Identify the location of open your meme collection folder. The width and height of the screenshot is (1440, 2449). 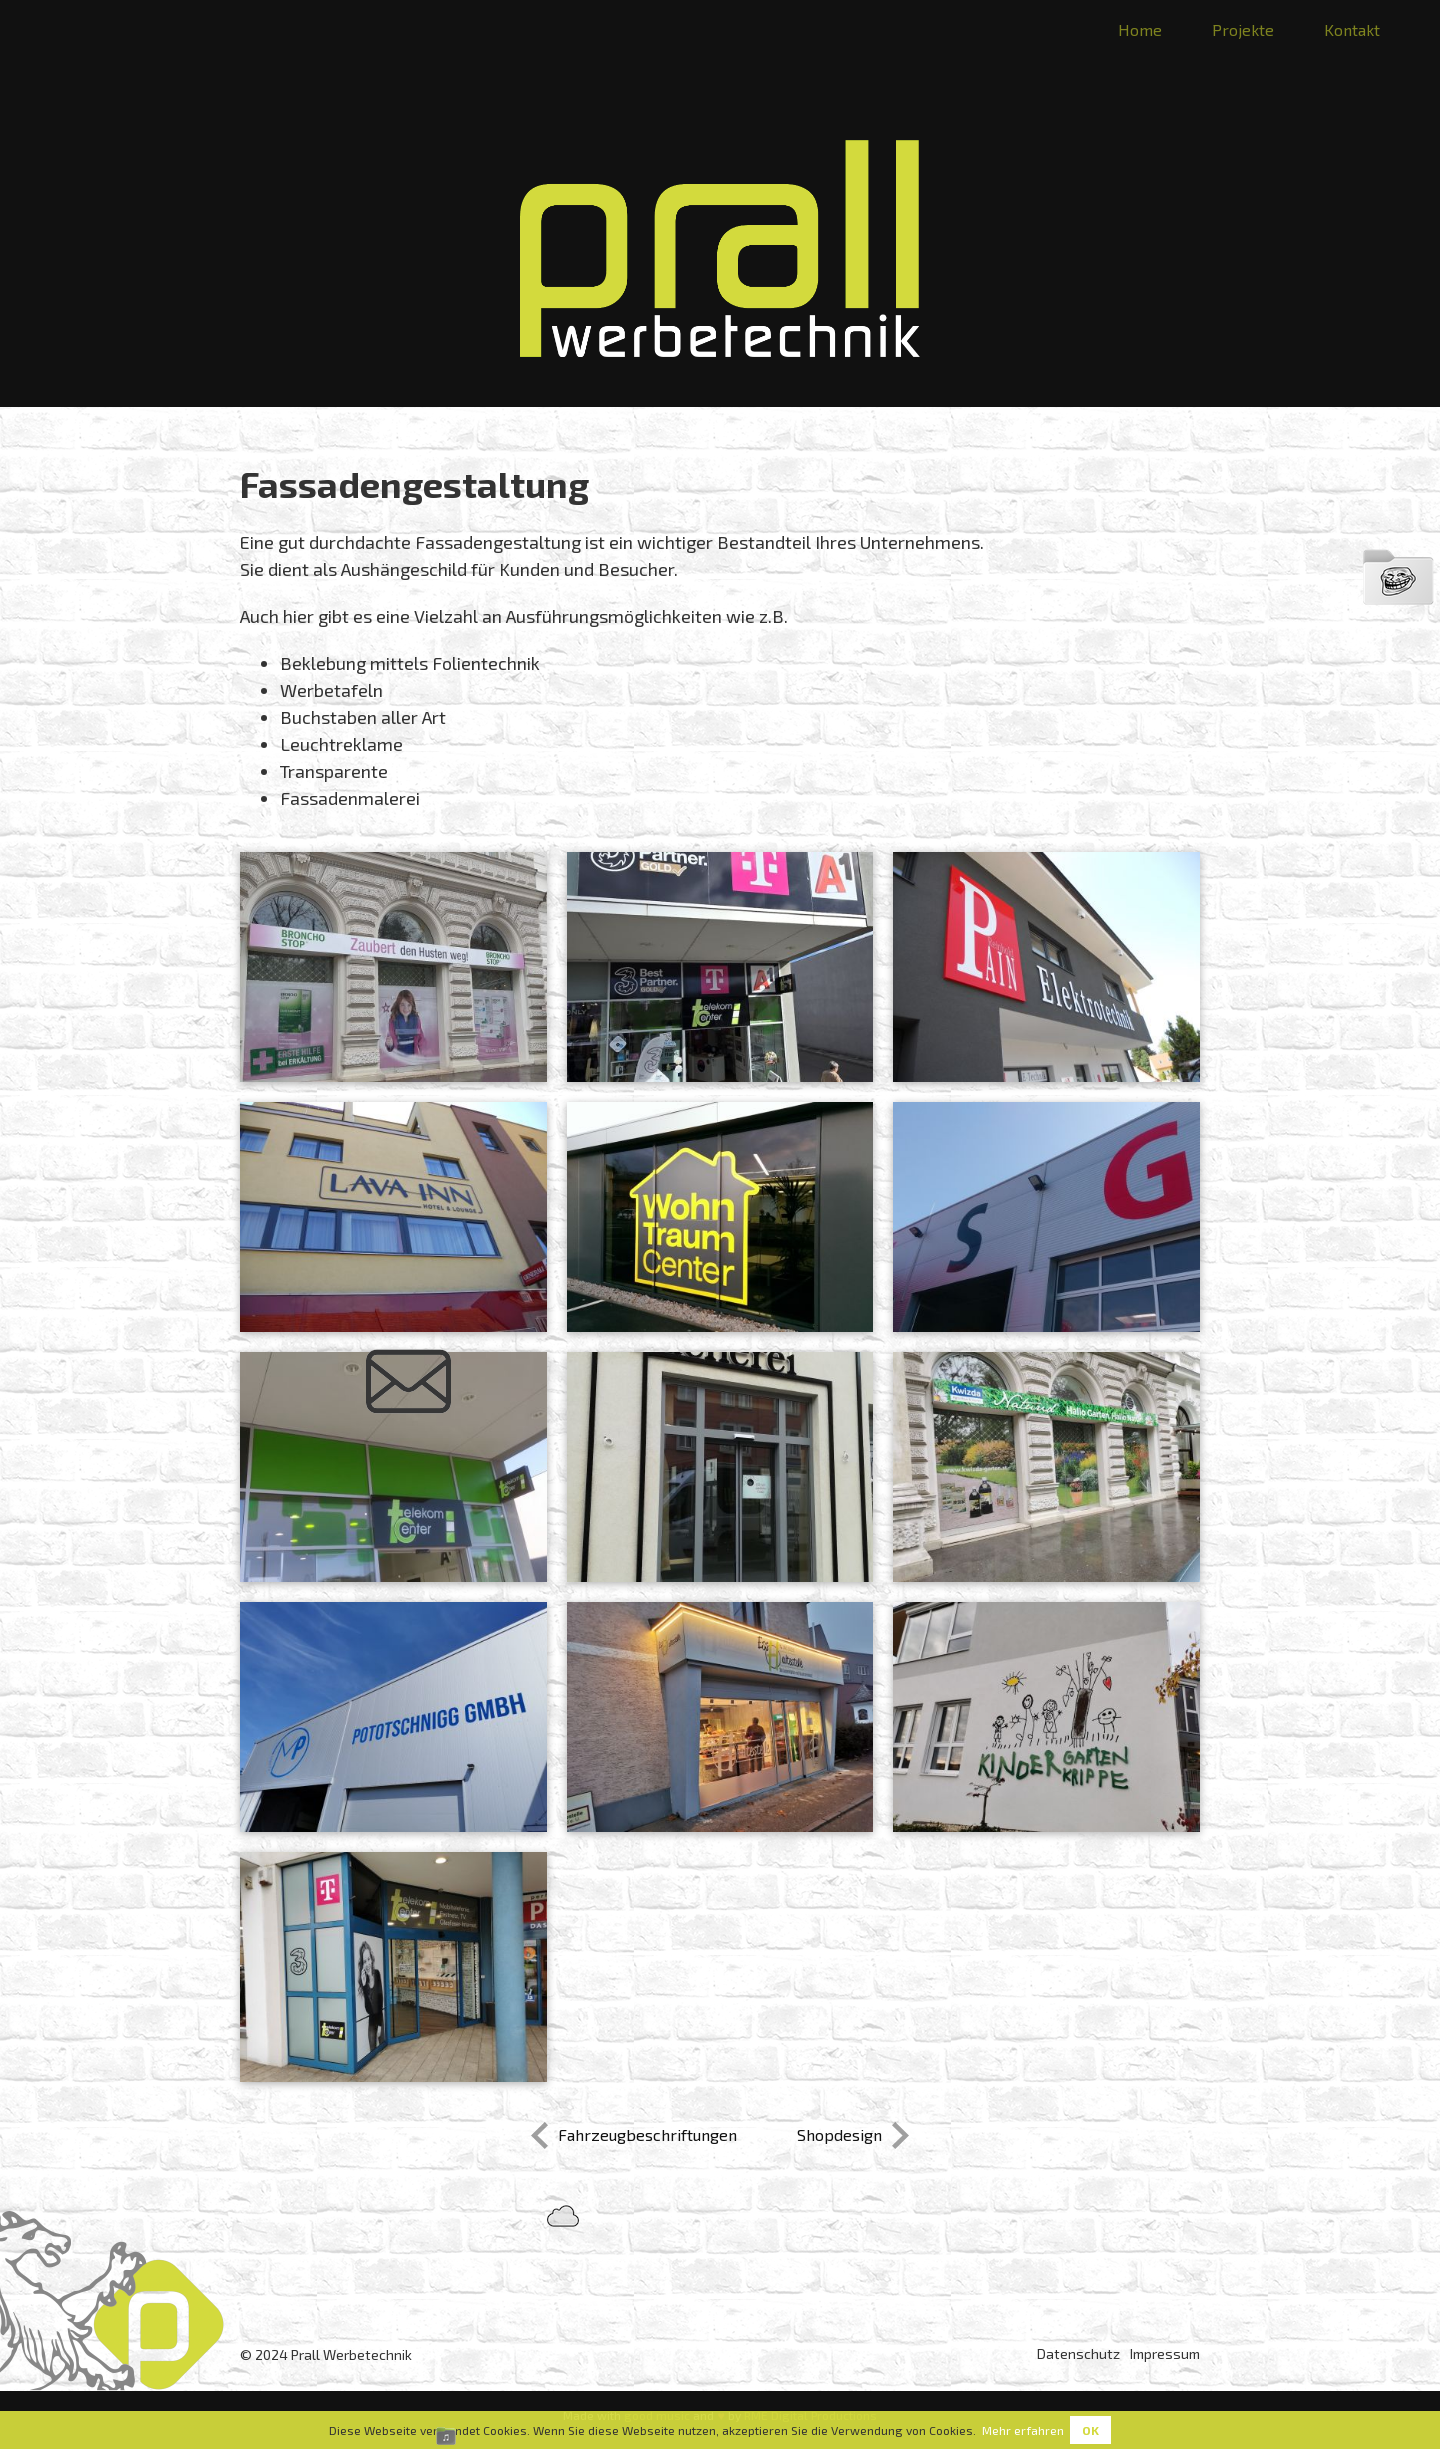
(1398, 579).